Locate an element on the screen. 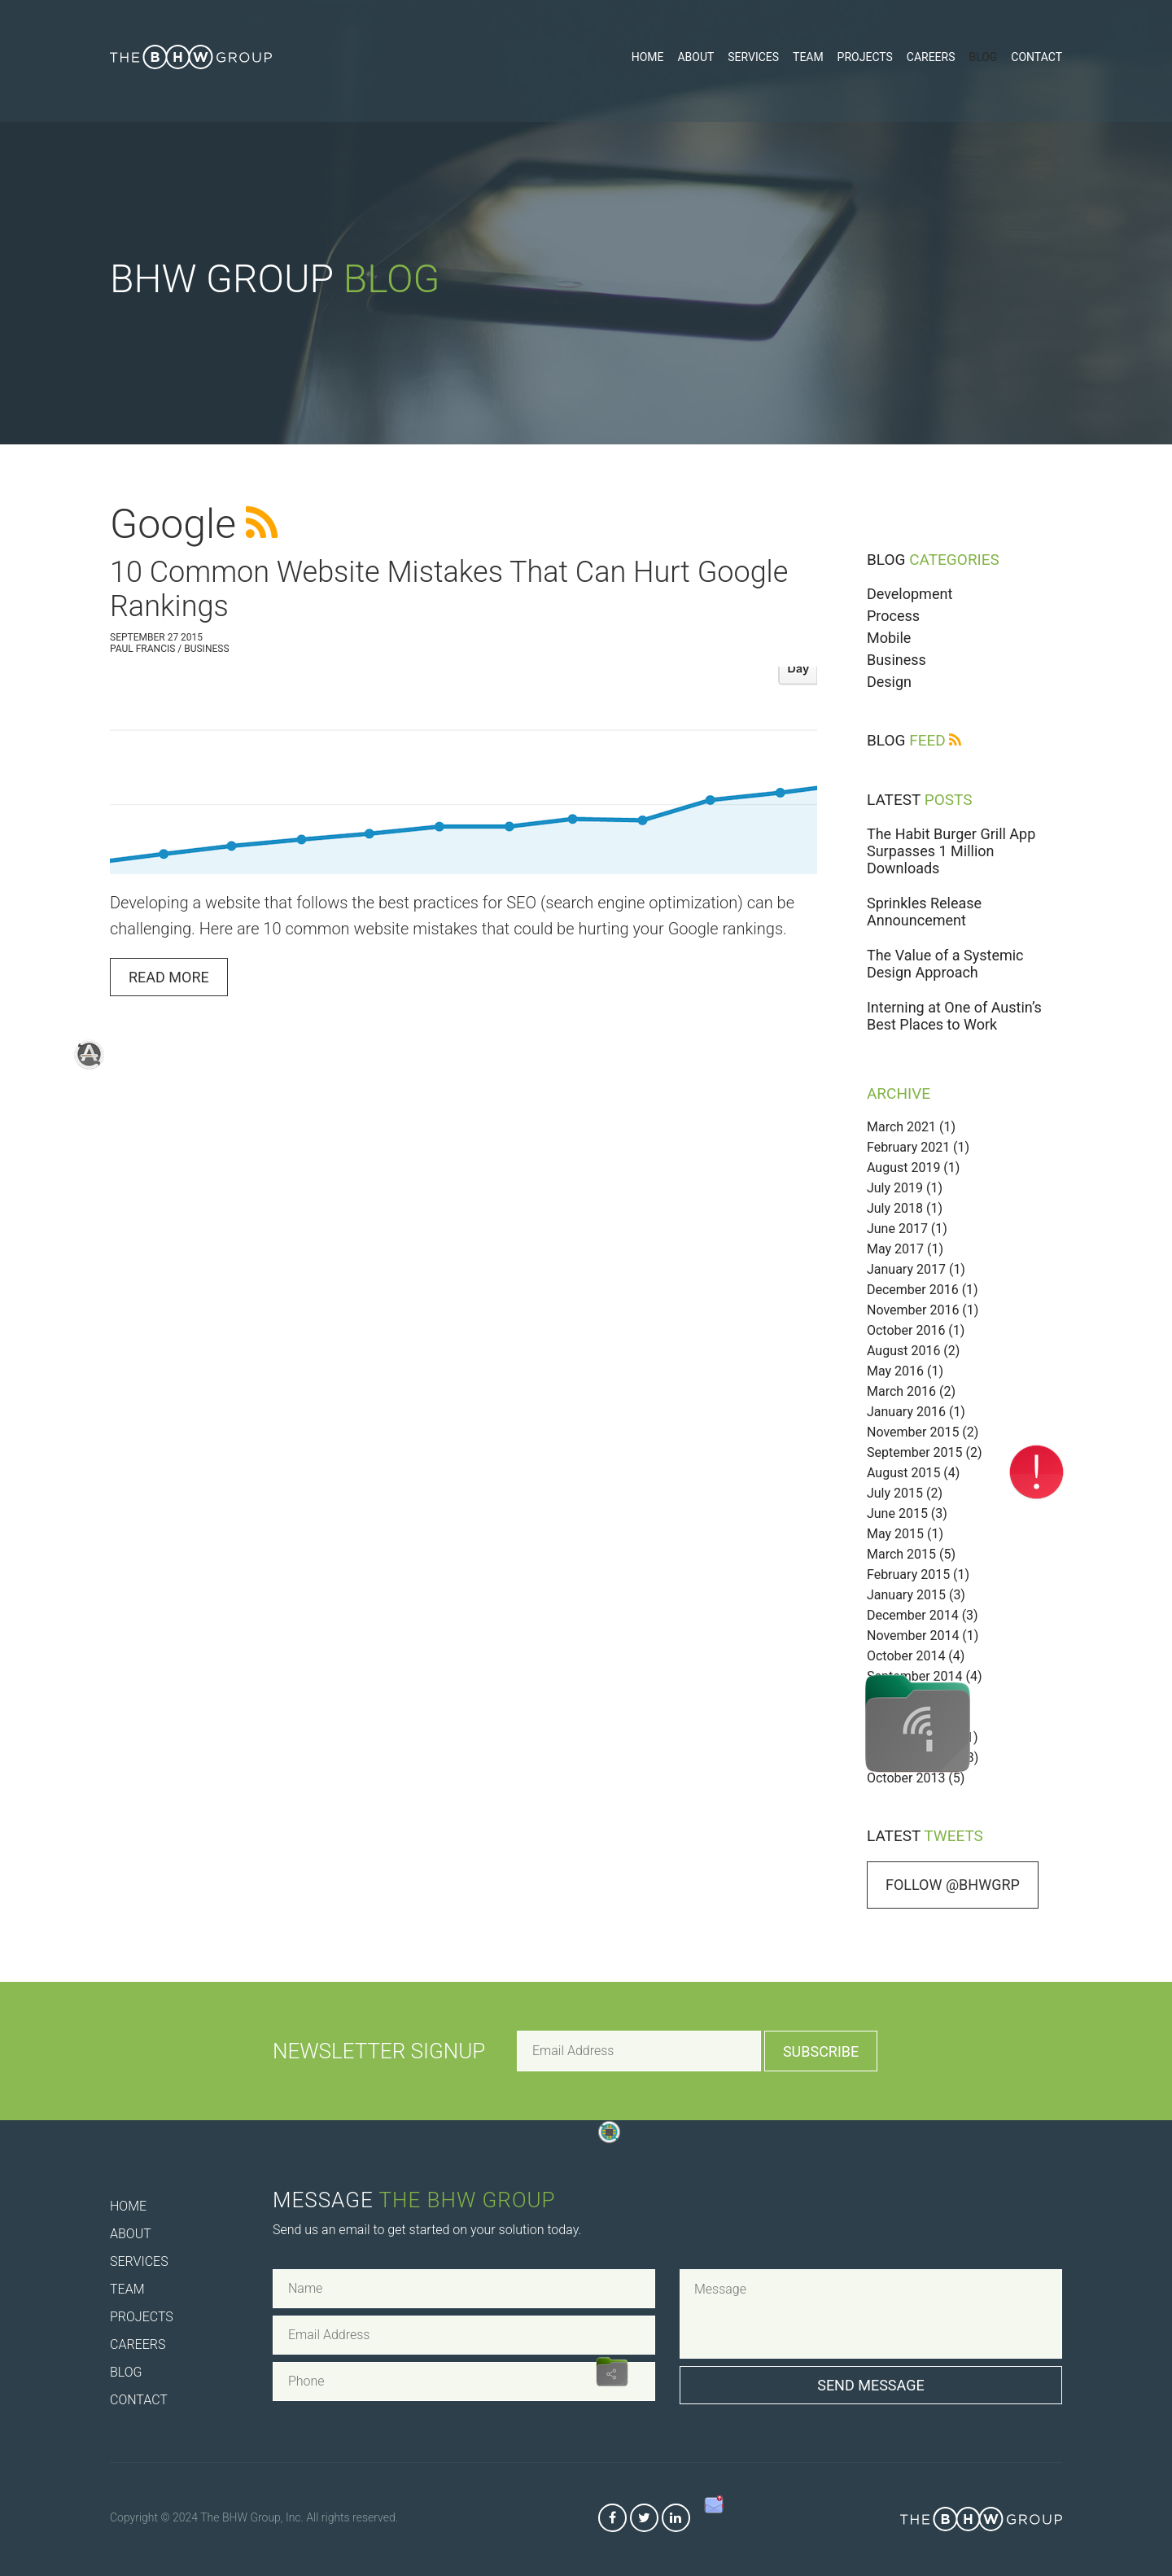  indicates a warning or important alert message is located at coordinates (1036, 1472).